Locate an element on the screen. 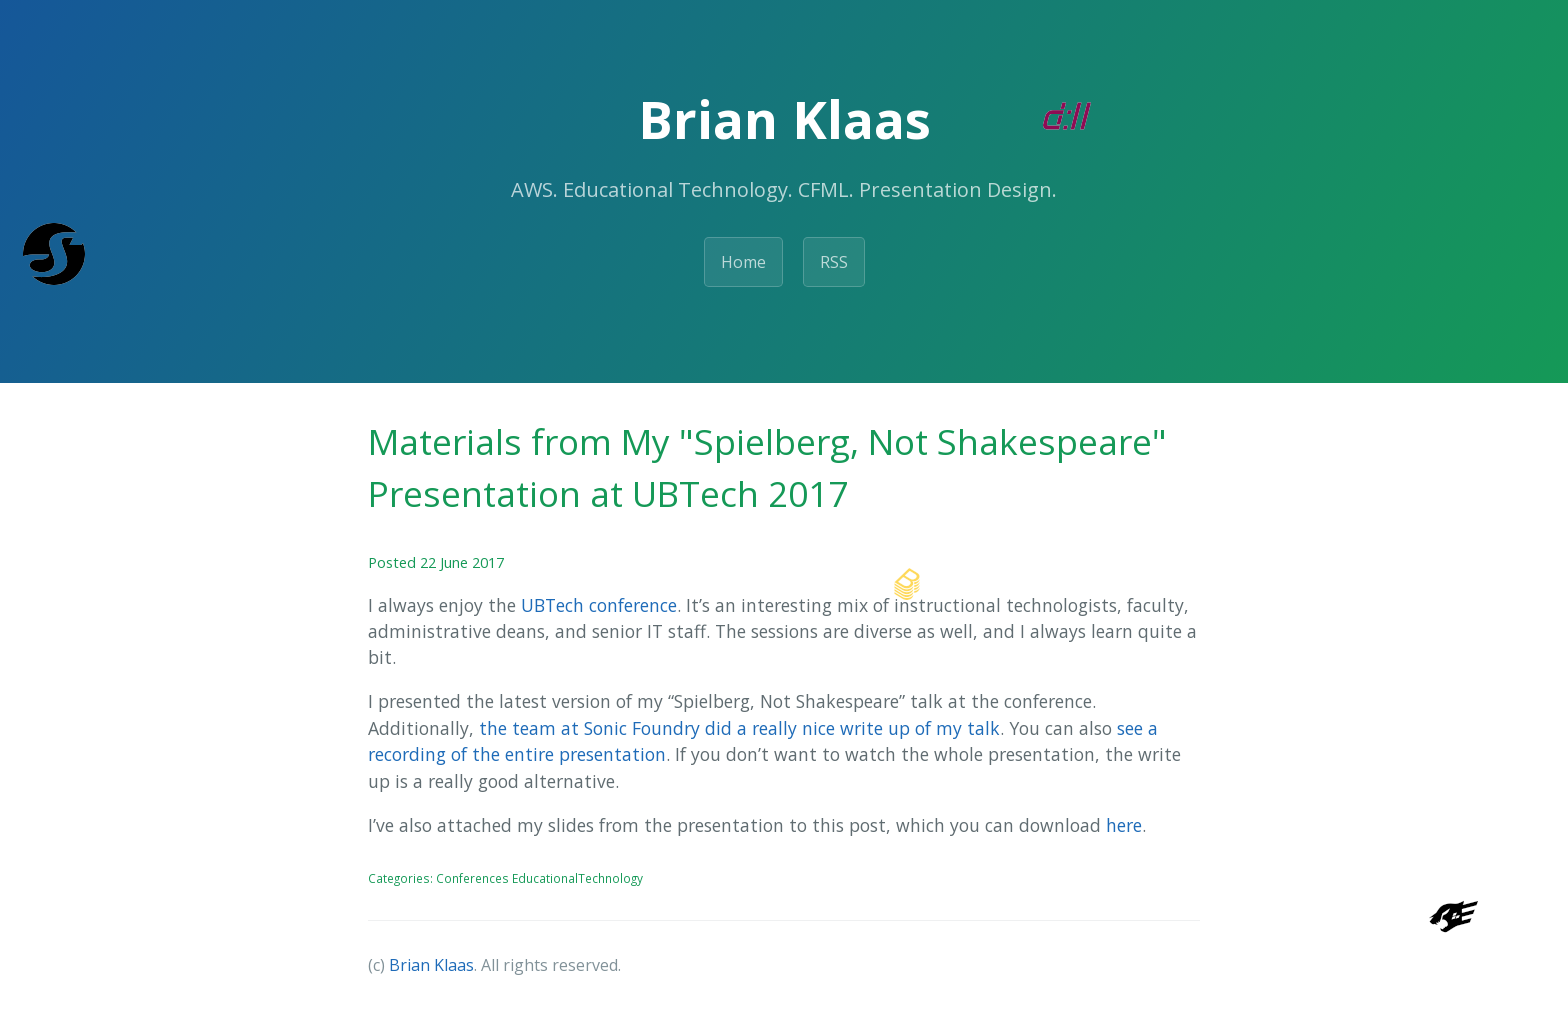  fastify web framework logo is located at coordinates (1453, 916).